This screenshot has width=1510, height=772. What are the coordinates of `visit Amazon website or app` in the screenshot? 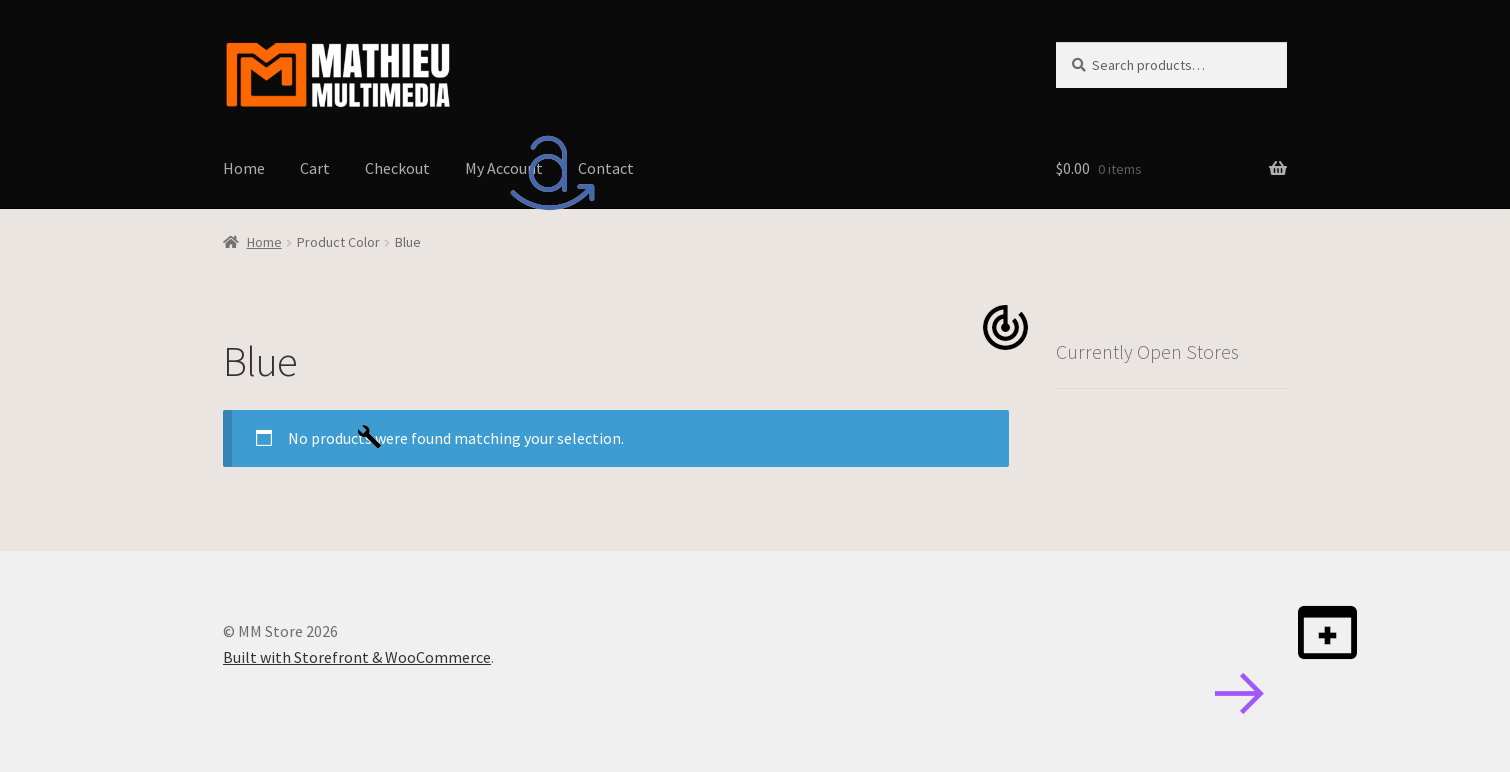 It's located at (549, 171).